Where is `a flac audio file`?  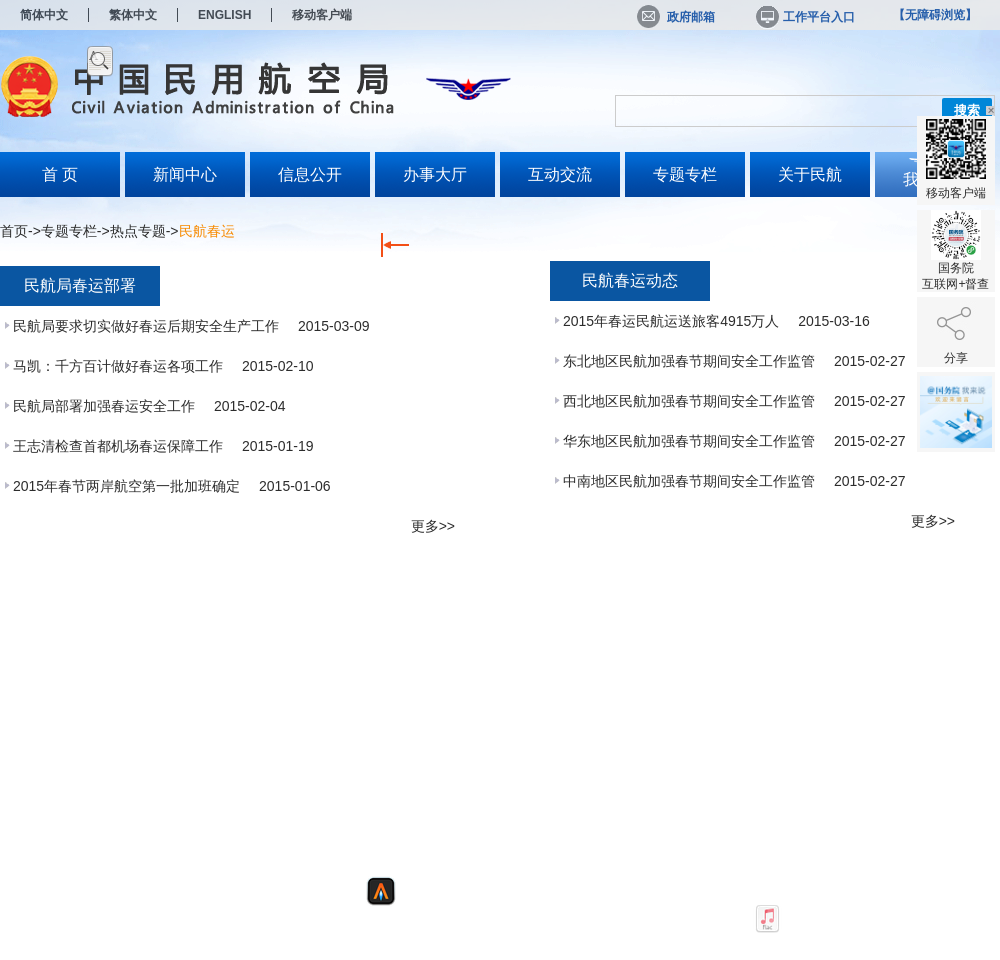
a flac audio file is located at coordinates (767, 918).